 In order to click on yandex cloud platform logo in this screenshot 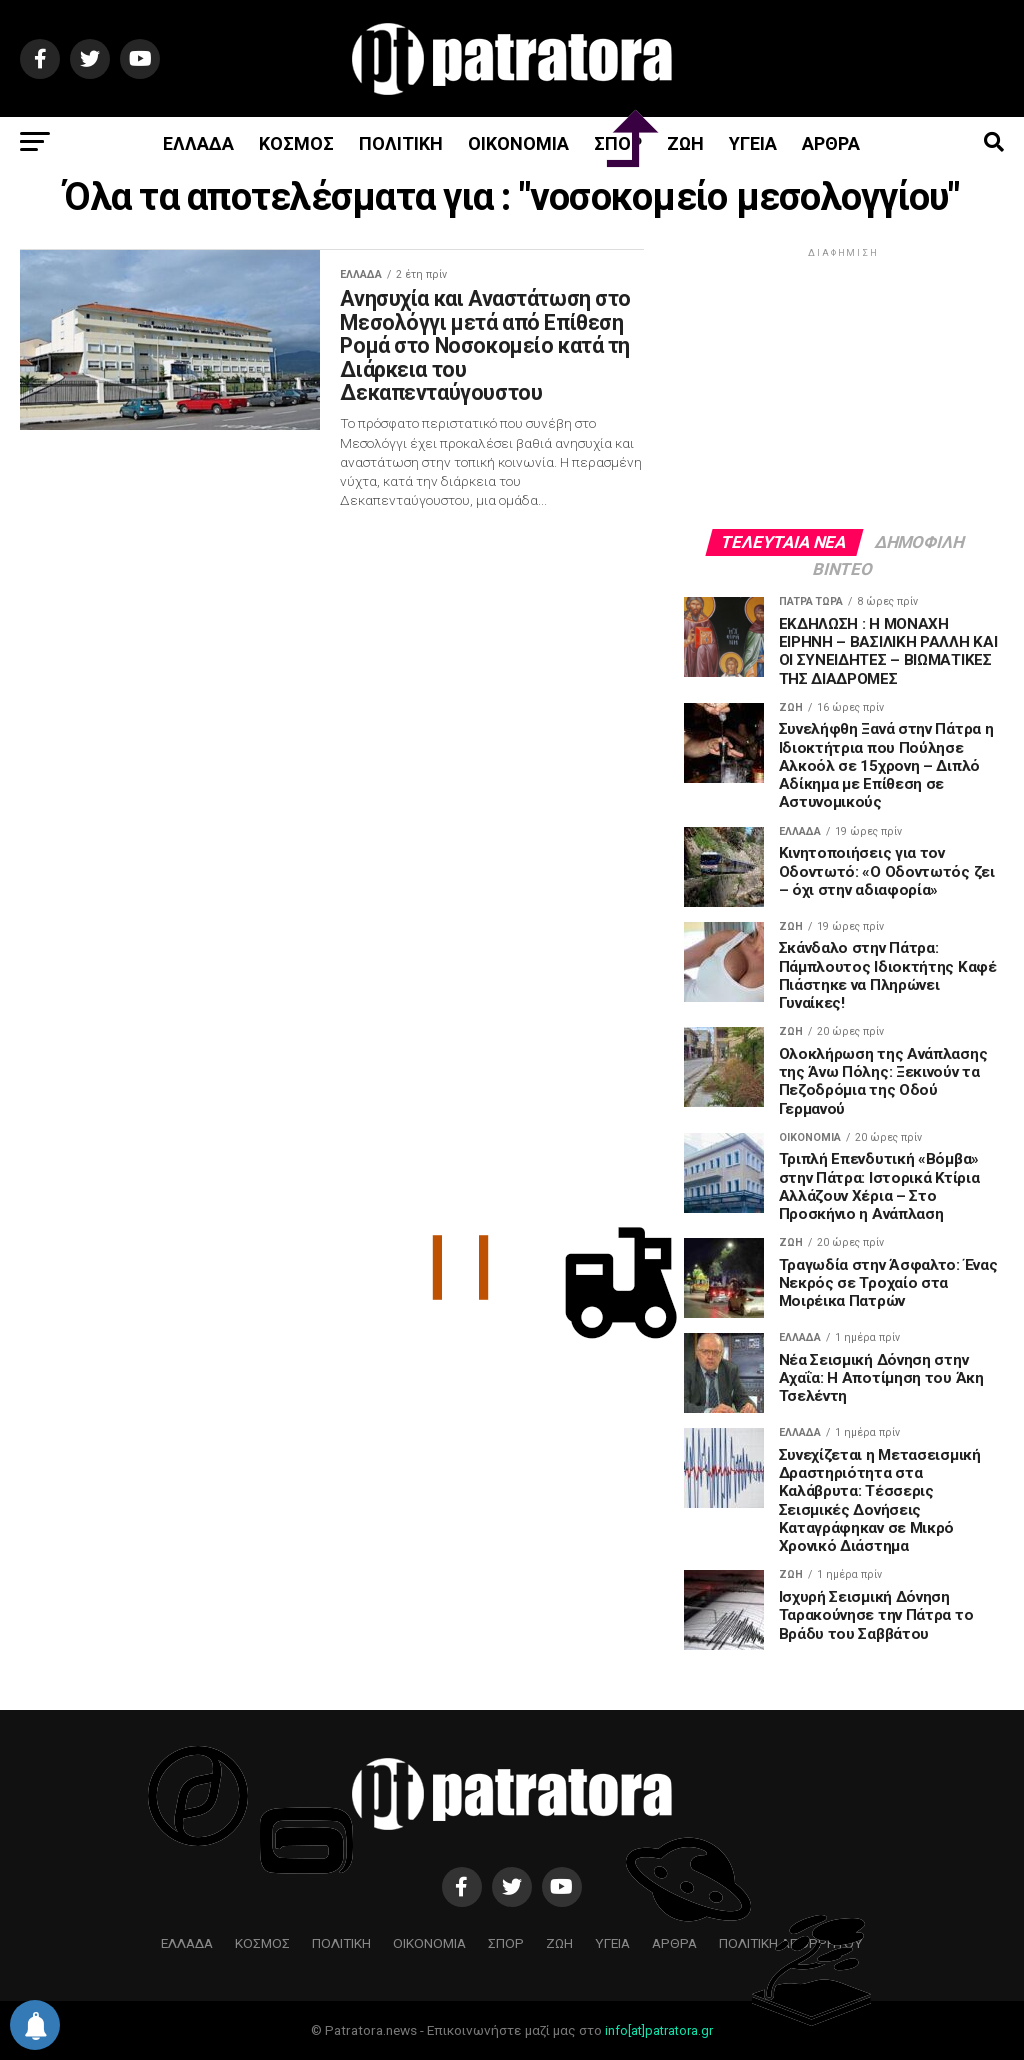, I will do `click(198, 1796)`.